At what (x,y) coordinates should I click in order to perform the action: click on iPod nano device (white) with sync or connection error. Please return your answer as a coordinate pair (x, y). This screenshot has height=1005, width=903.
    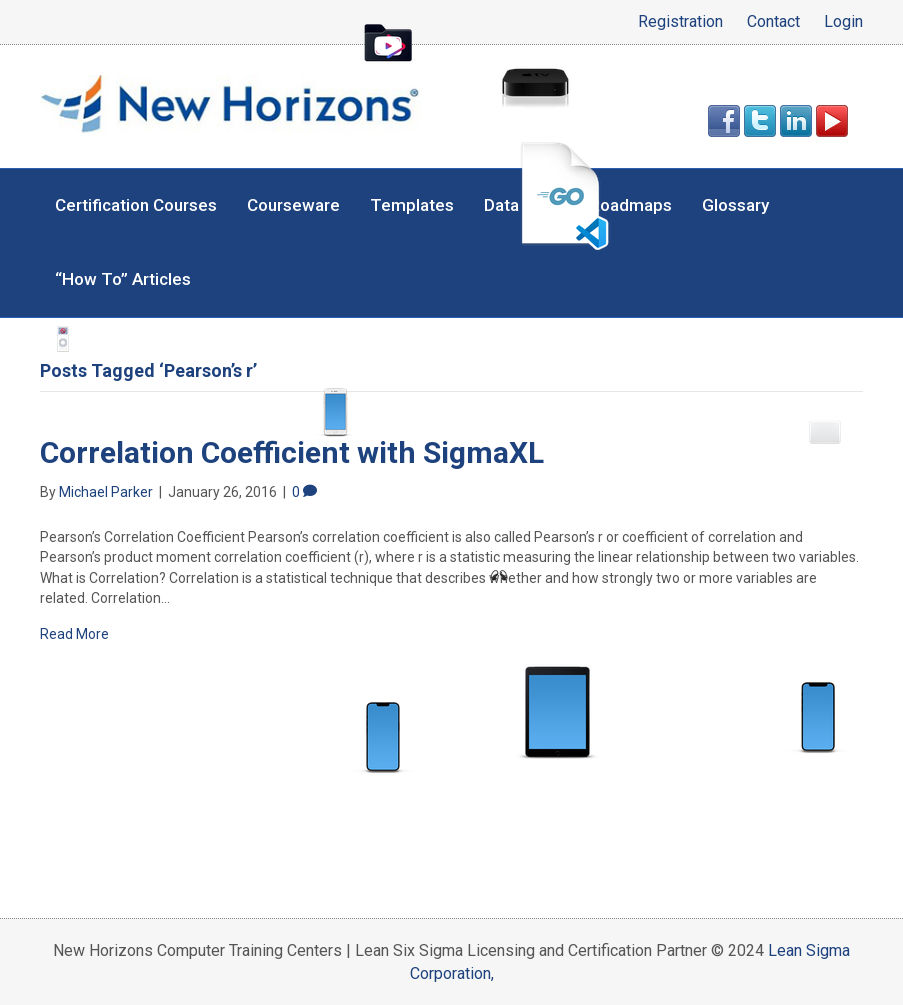
    Looking at the image, I should click on (63, 339).